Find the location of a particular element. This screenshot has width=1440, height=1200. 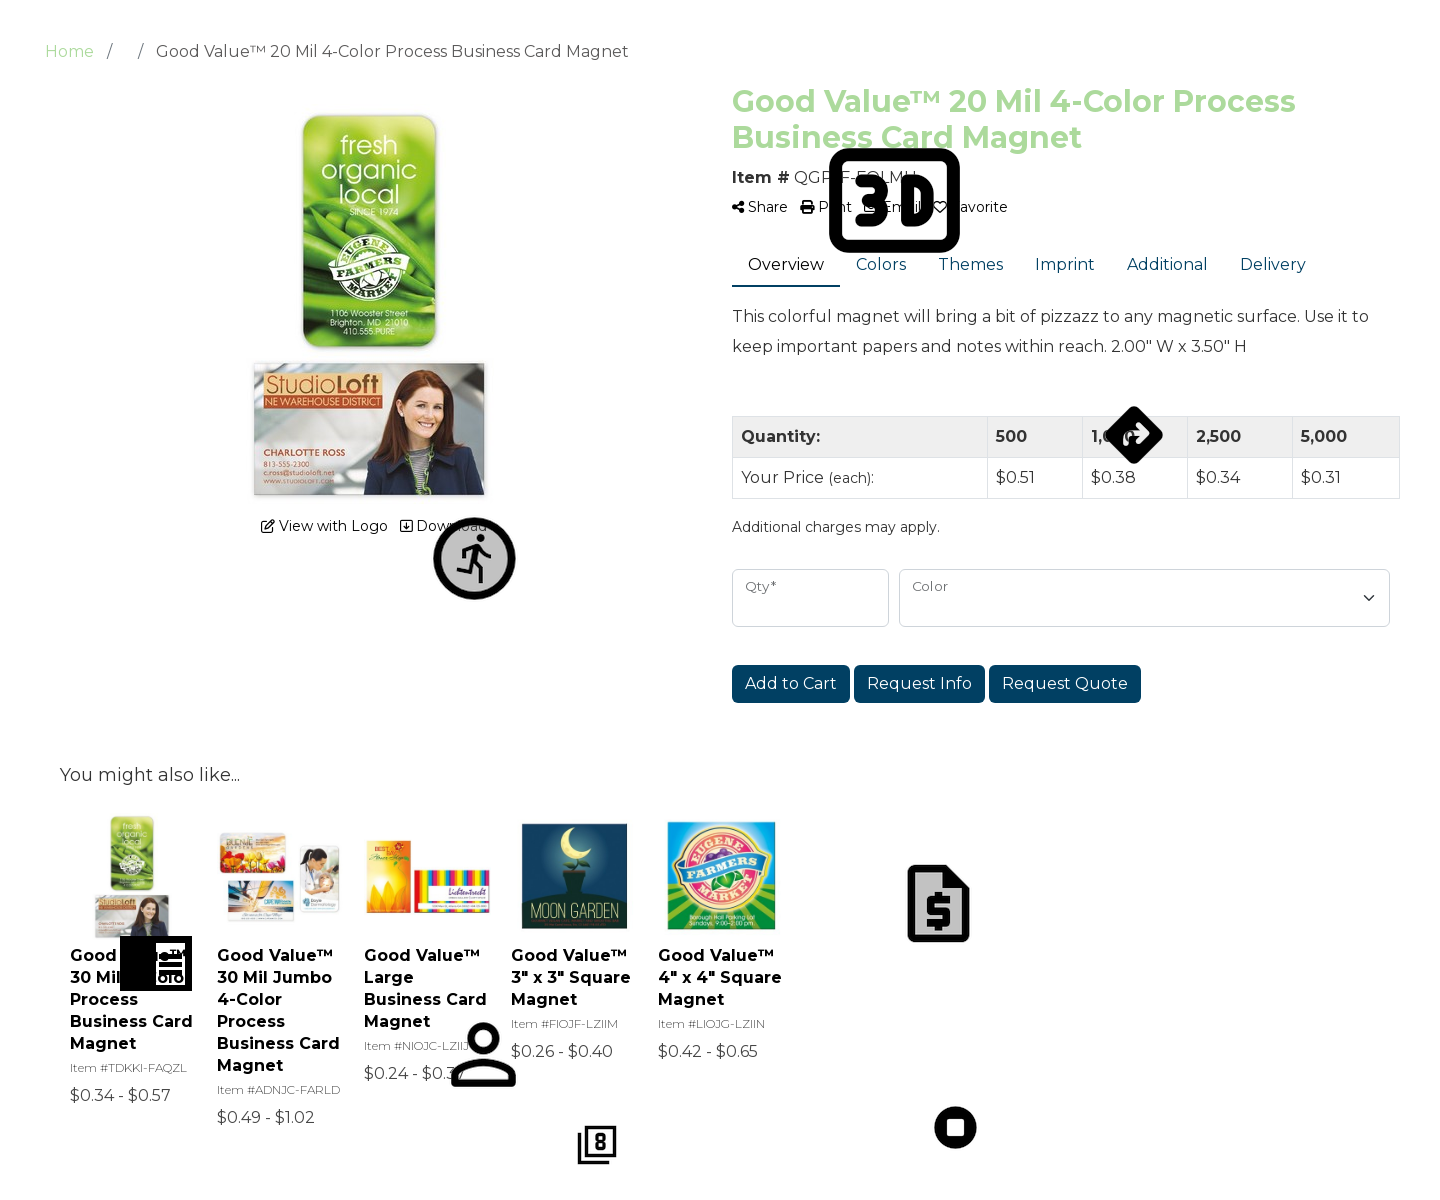

stop media playback is located at coordinates (955, 1127).